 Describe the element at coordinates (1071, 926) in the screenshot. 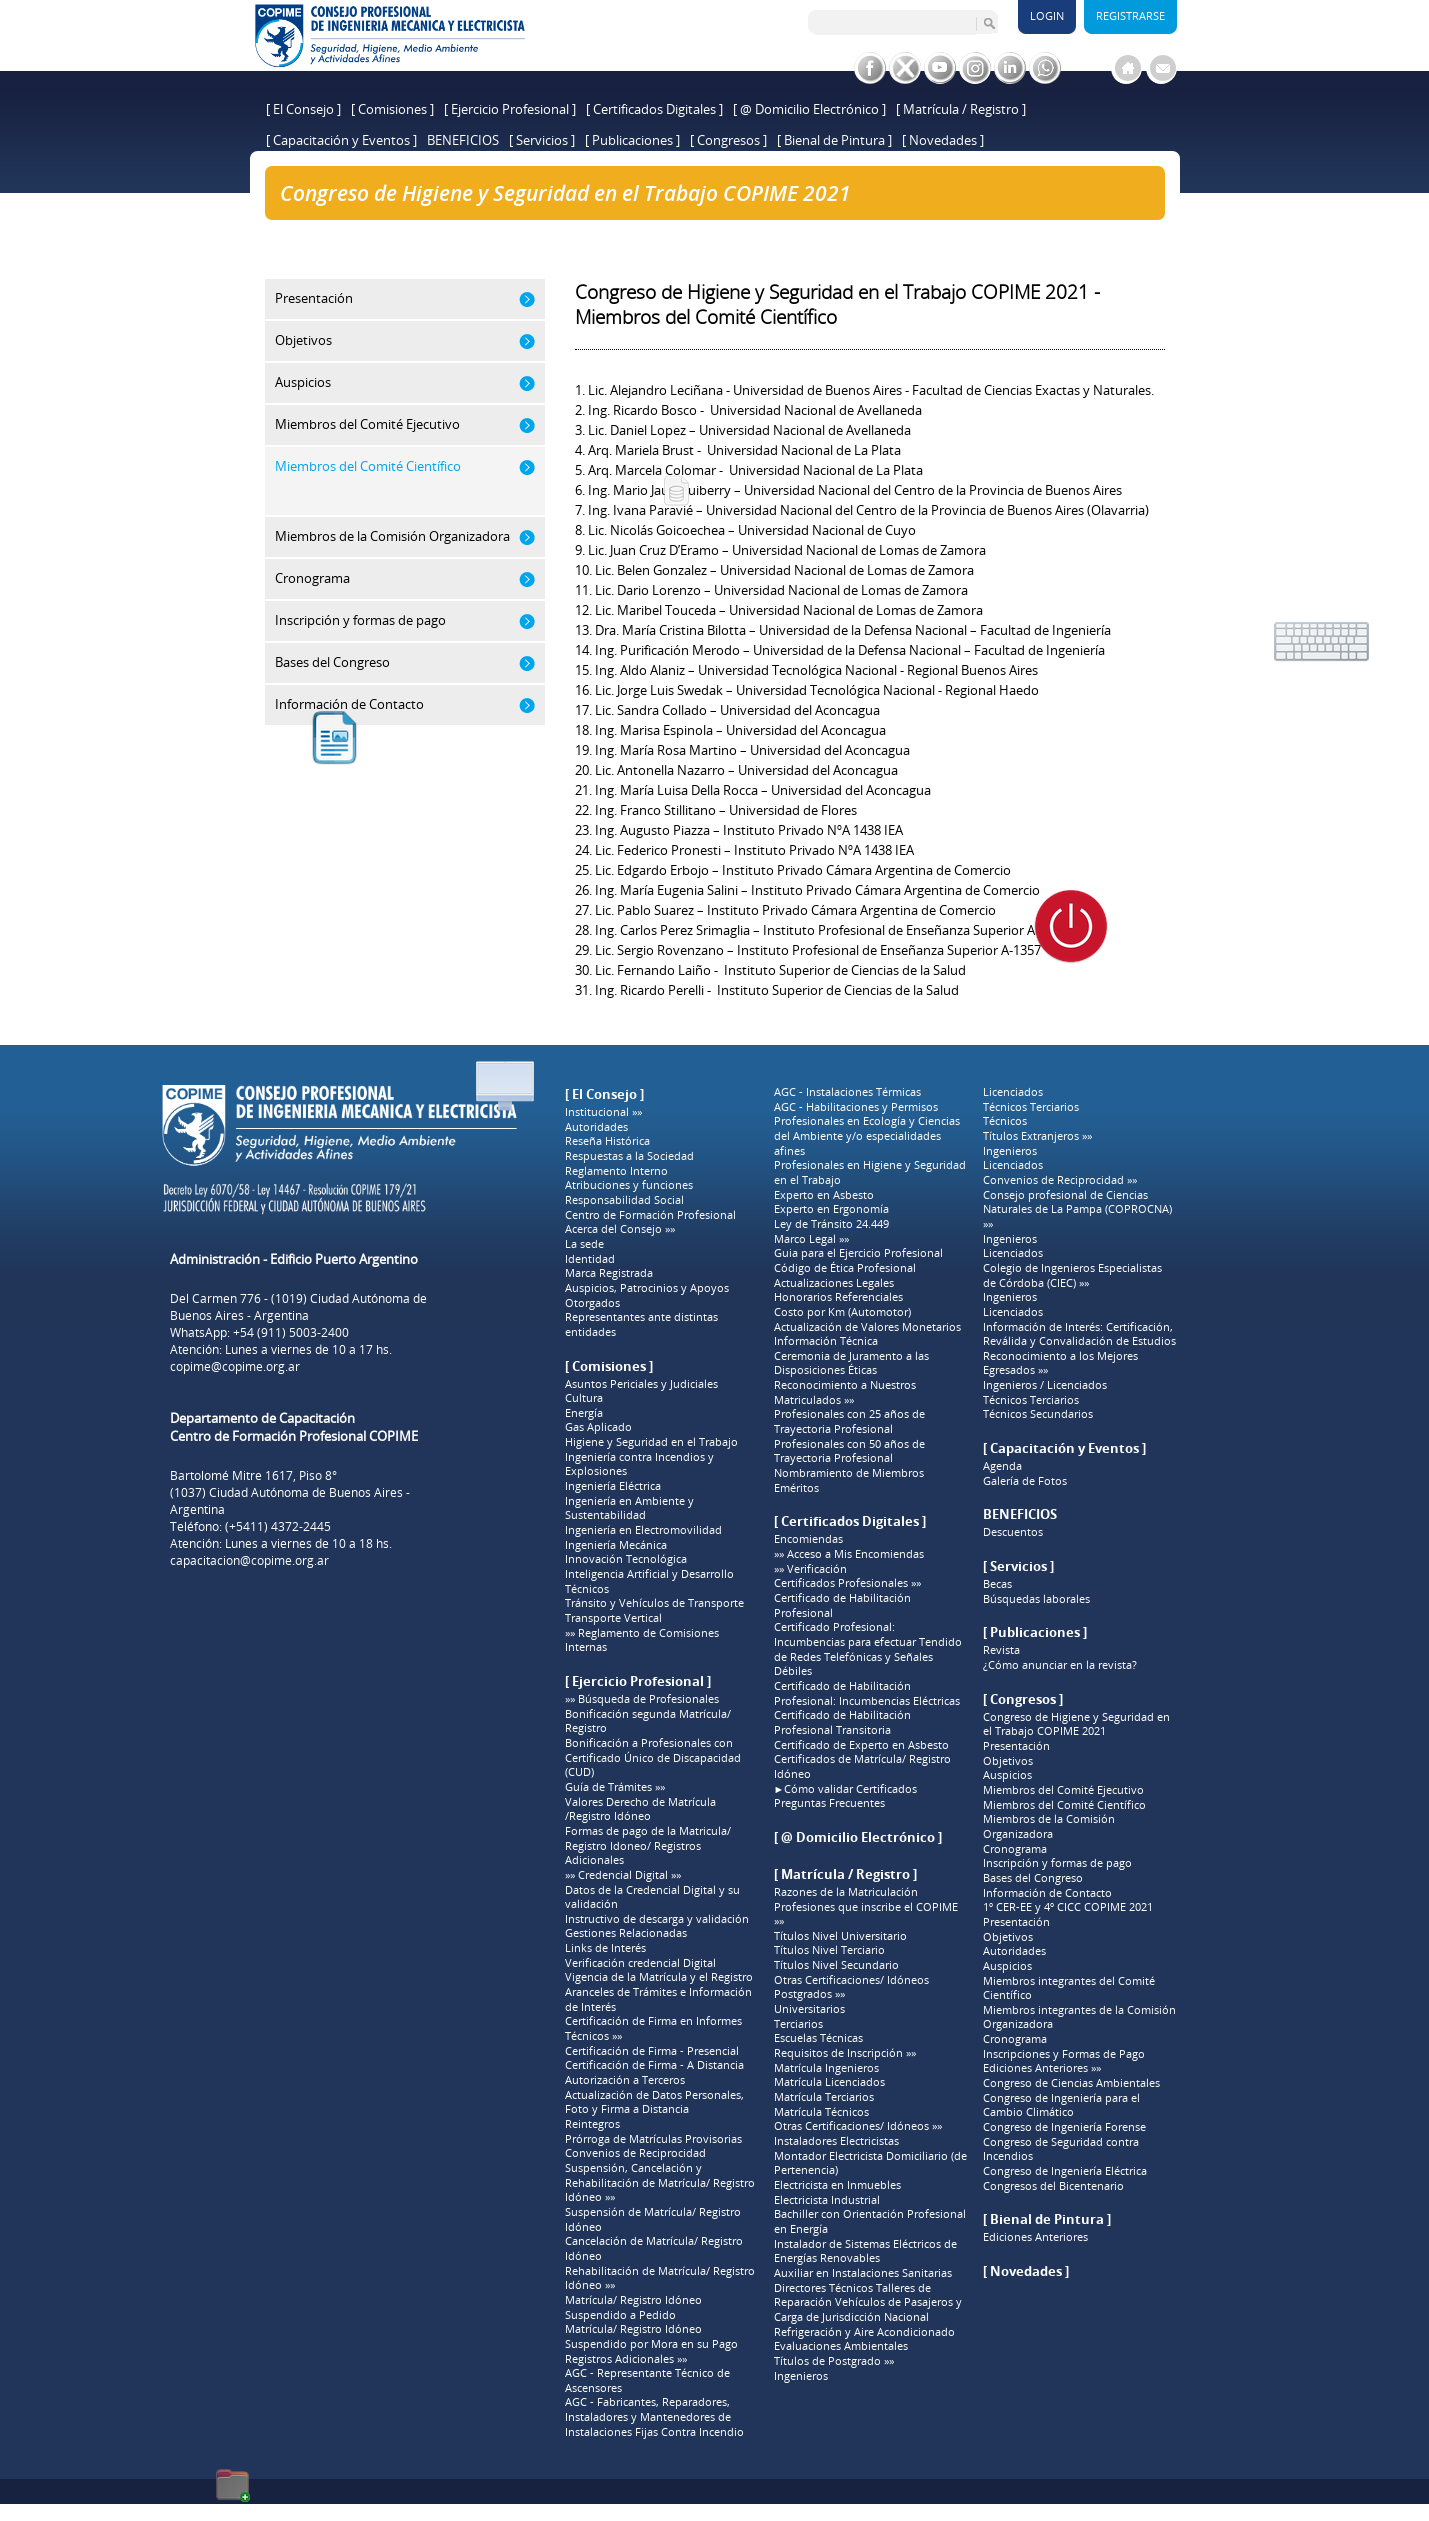

I see `shut down or power off the system` at that location.